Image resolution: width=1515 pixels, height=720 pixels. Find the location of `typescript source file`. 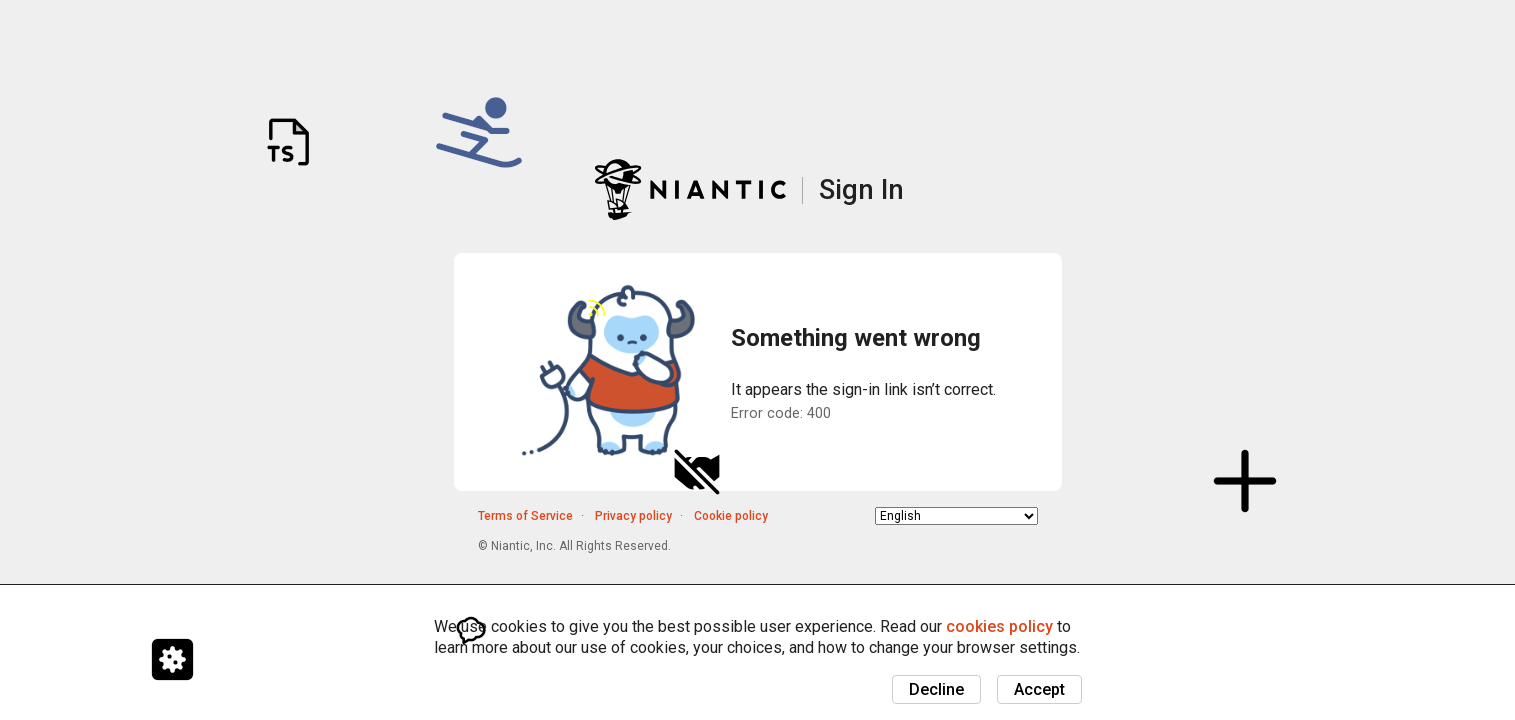

typescript source file is located at coordinates (289, 142).